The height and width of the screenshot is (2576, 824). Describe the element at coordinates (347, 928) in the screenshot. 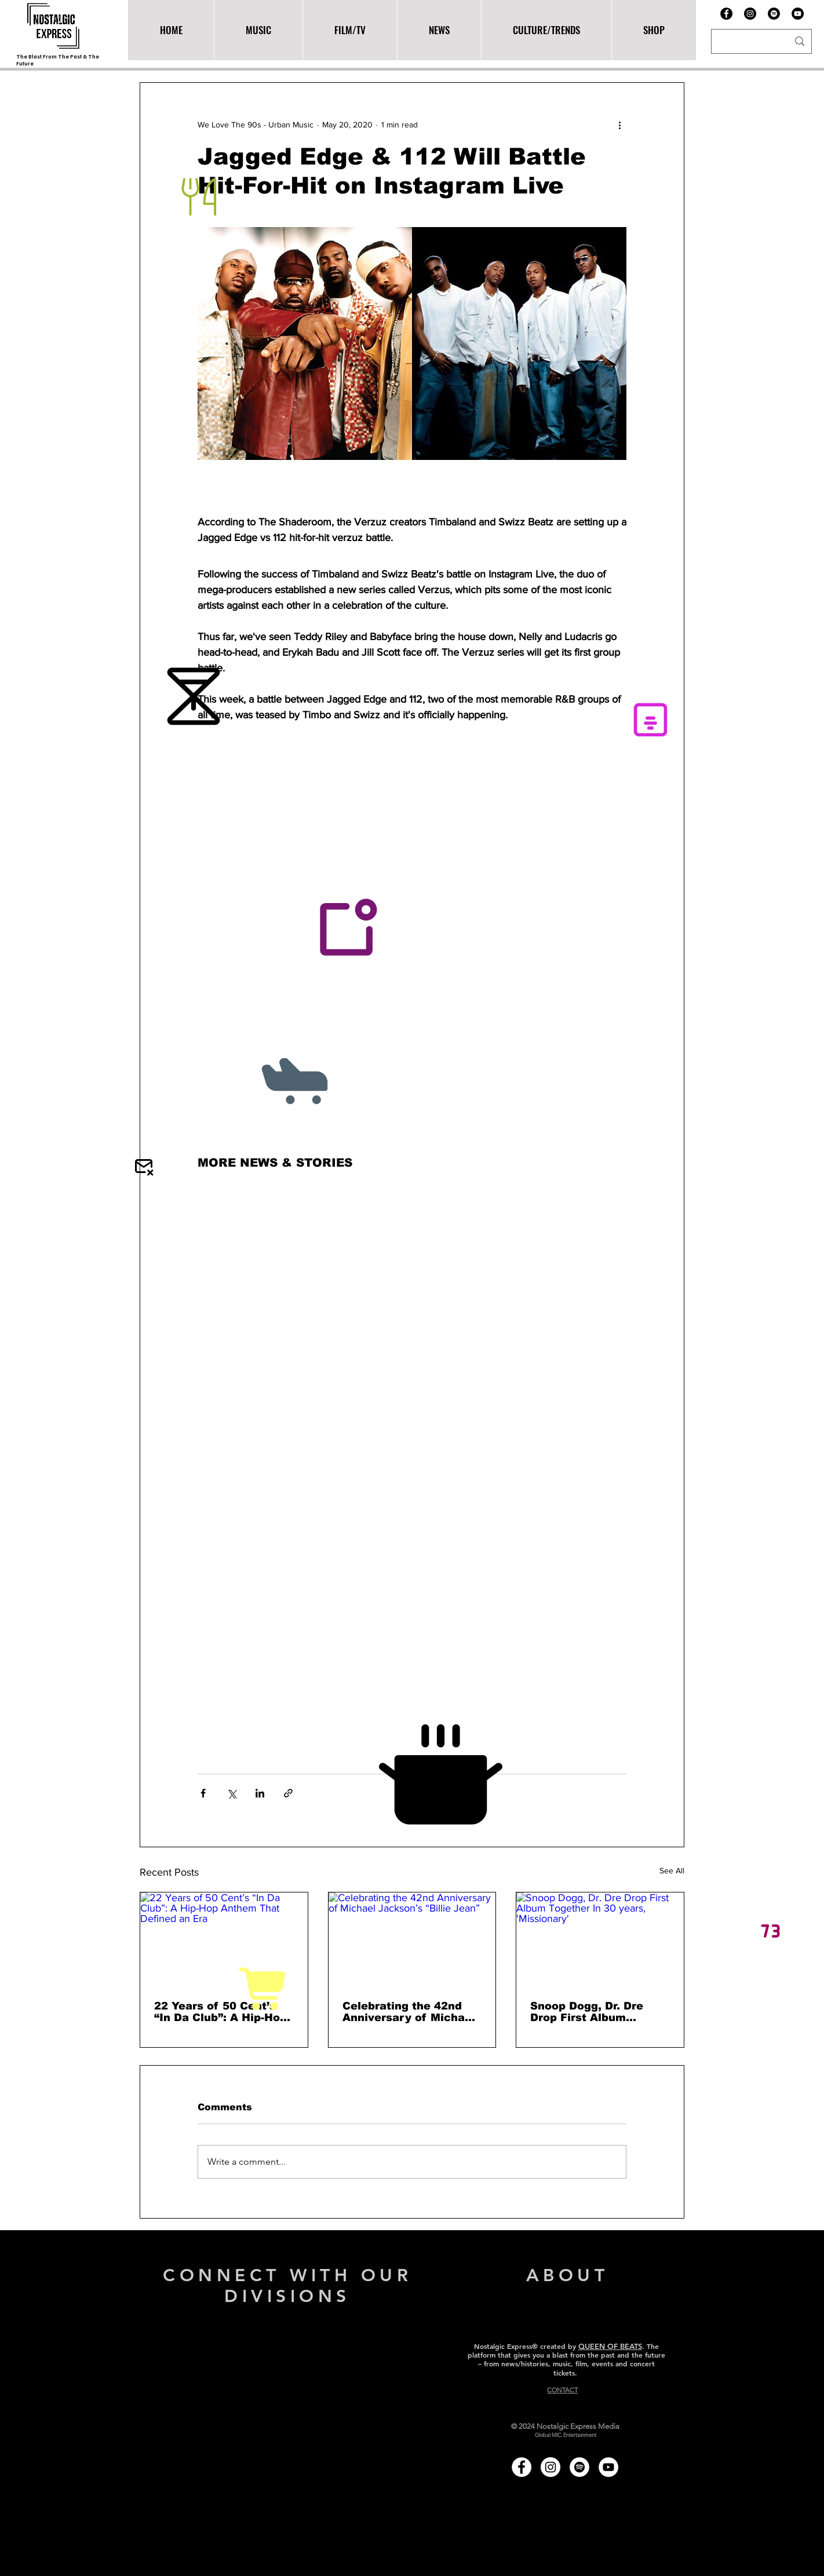

I see `view notifications` at that location.